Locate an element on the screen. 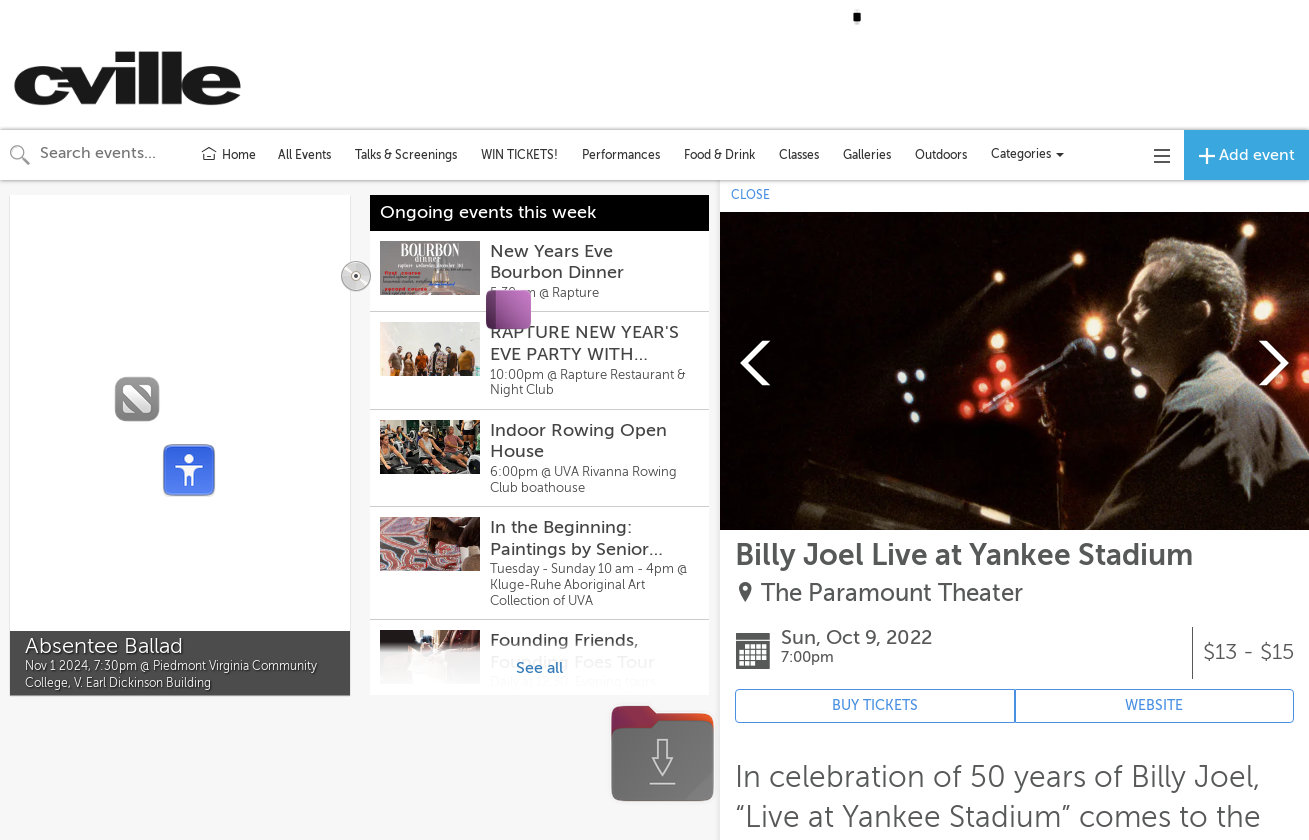 The image size is (1309, 840). indicates a CD/DVD drive or optical media device is located at coordinates (356, 276).